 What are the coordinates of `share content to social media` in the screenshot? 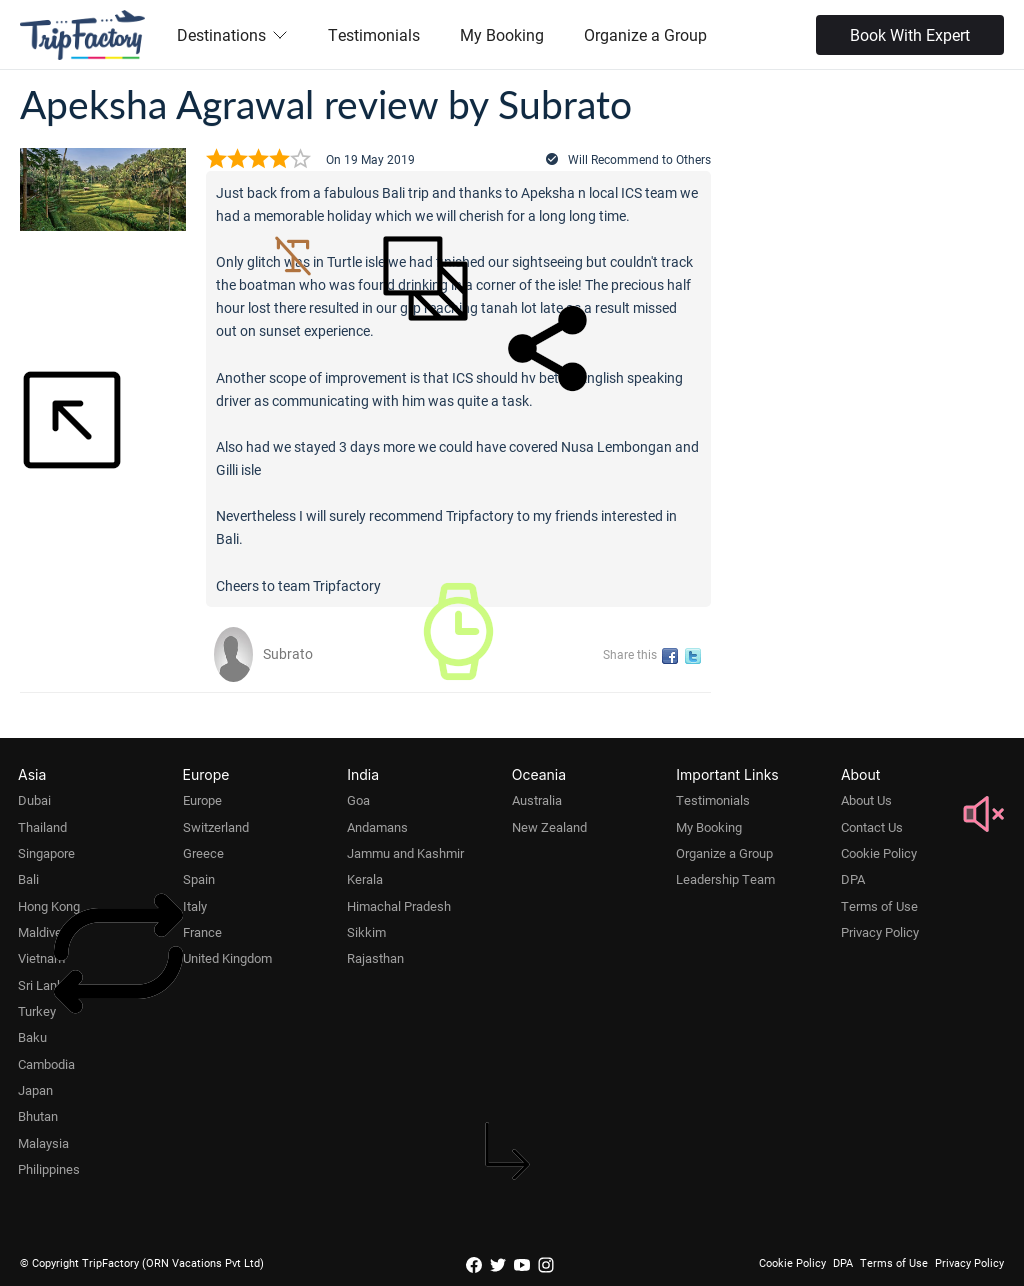 It's located at (547, 348).